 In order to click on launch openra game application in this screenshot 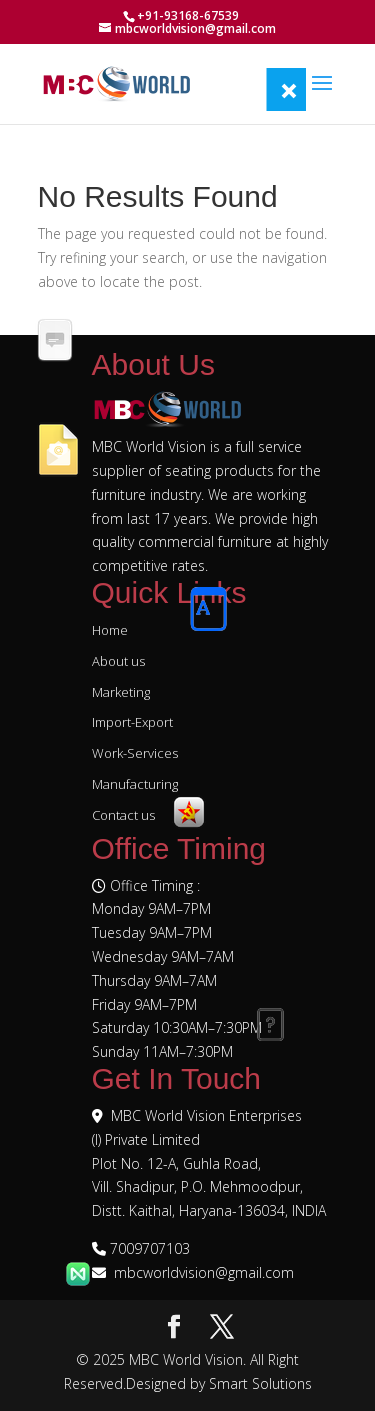, I will do `click(189, 812)`.